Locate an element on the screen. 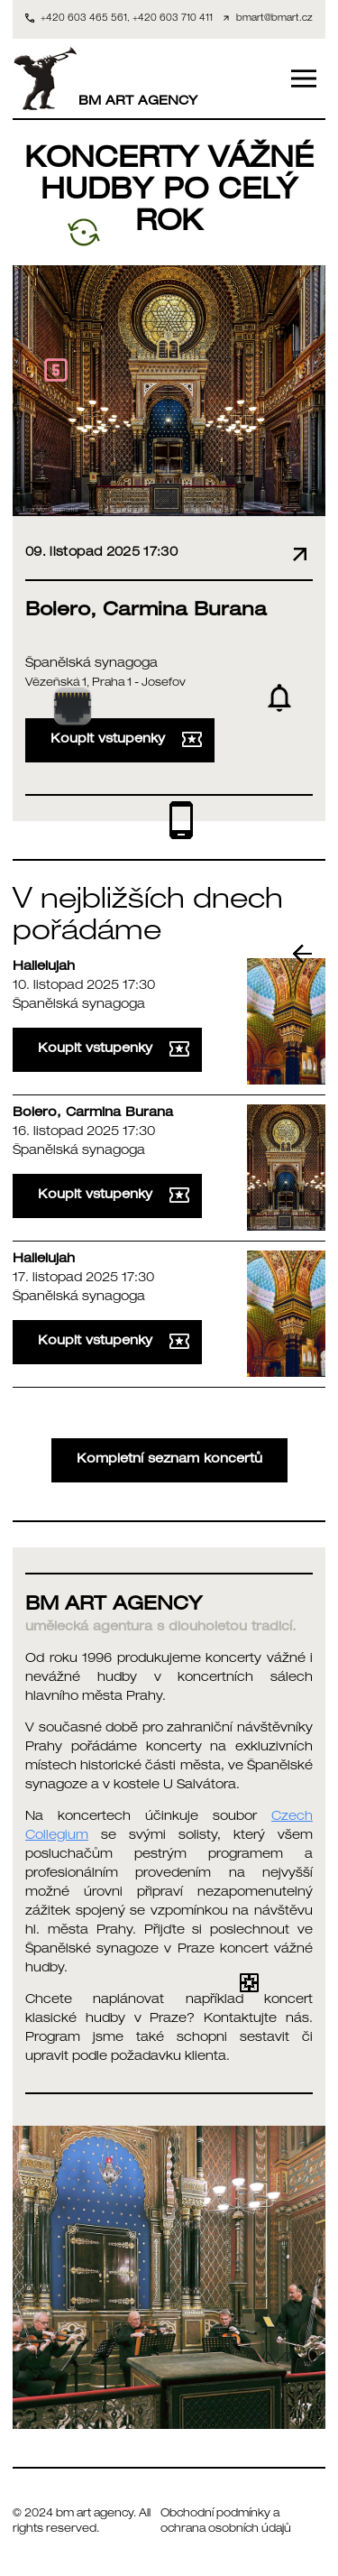 This screenshot has width=338, height=2576. go back to the previous screen is located at coordinates (302, 954).